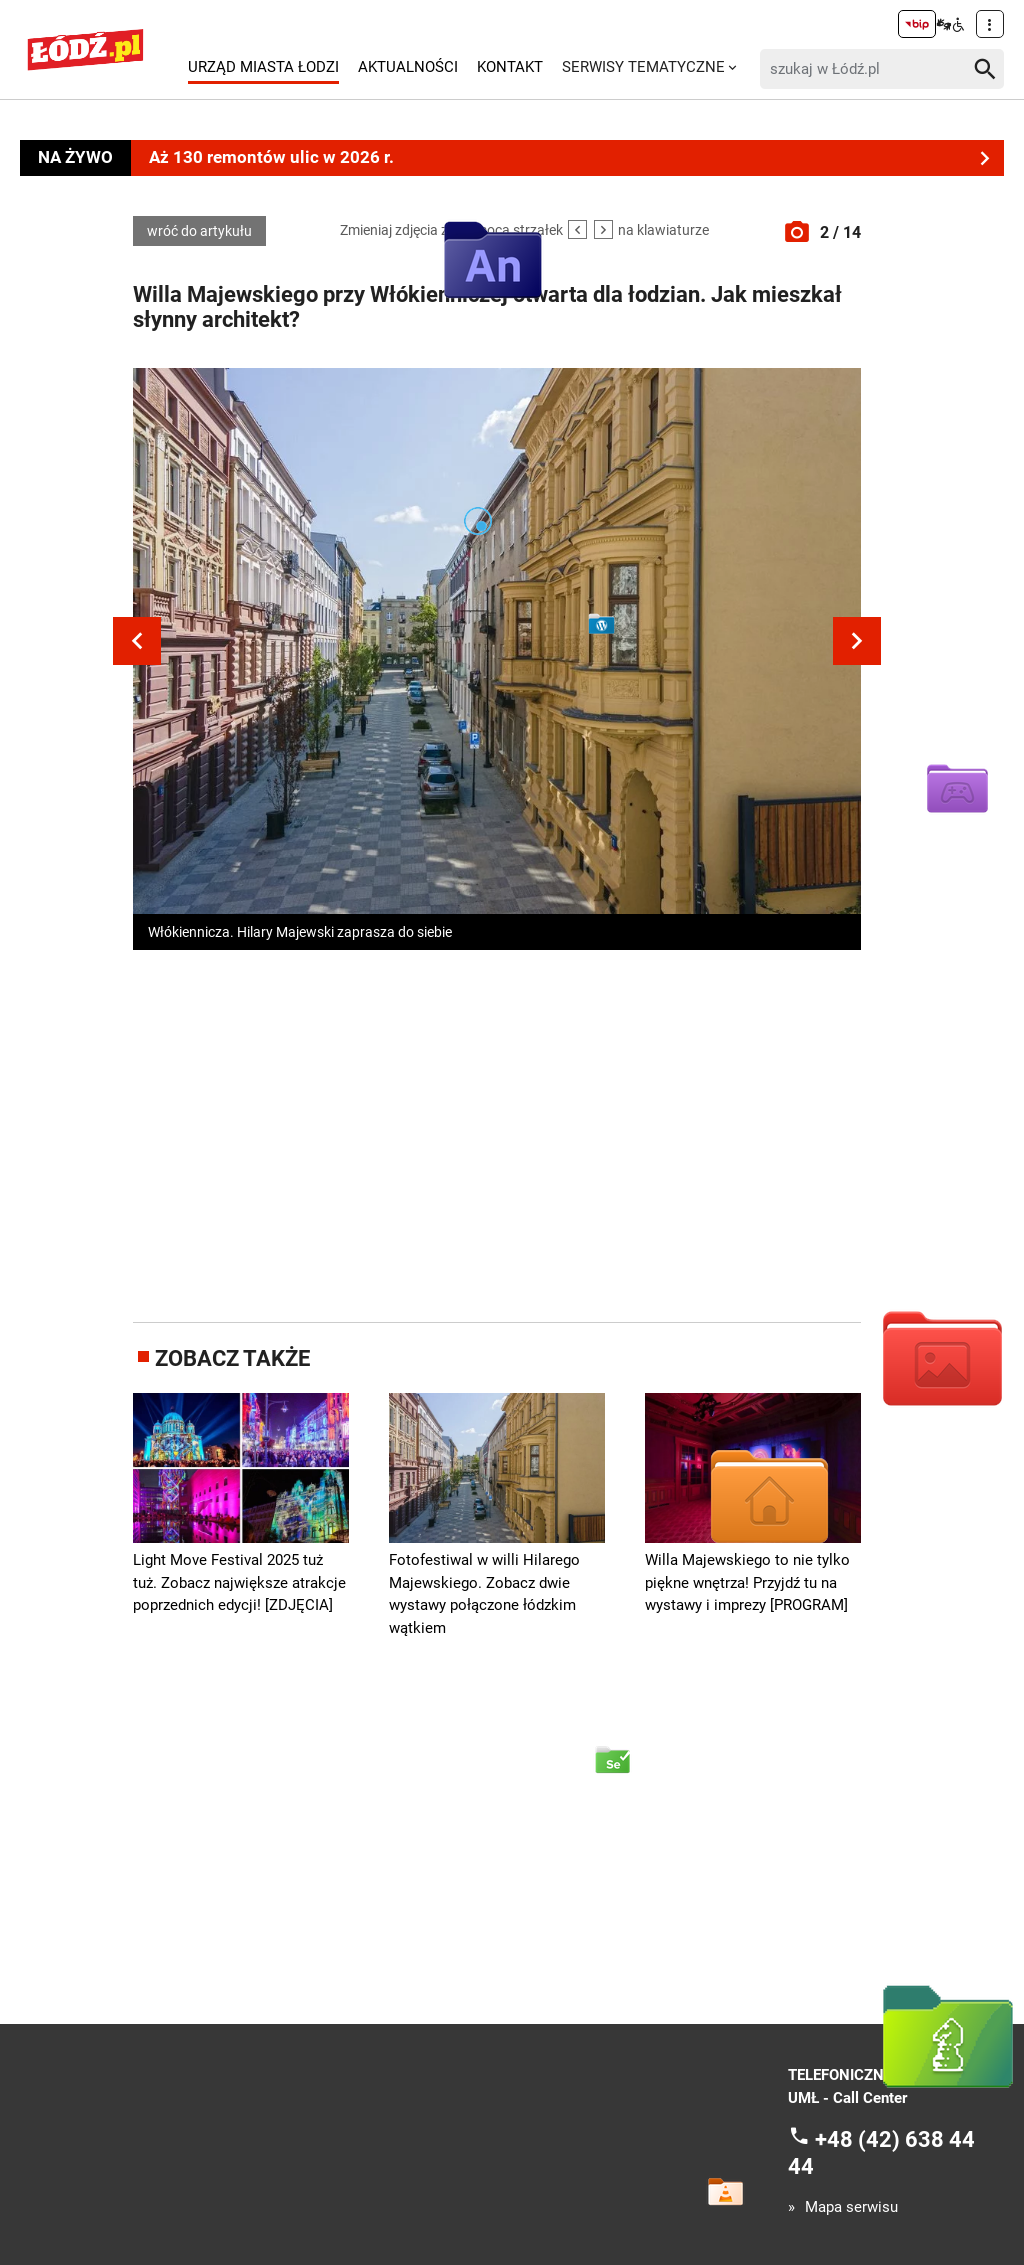 The width and height of the screenshot is (1024, 2265). I want to click on folder containing wordpress website files, so click(601, 624).